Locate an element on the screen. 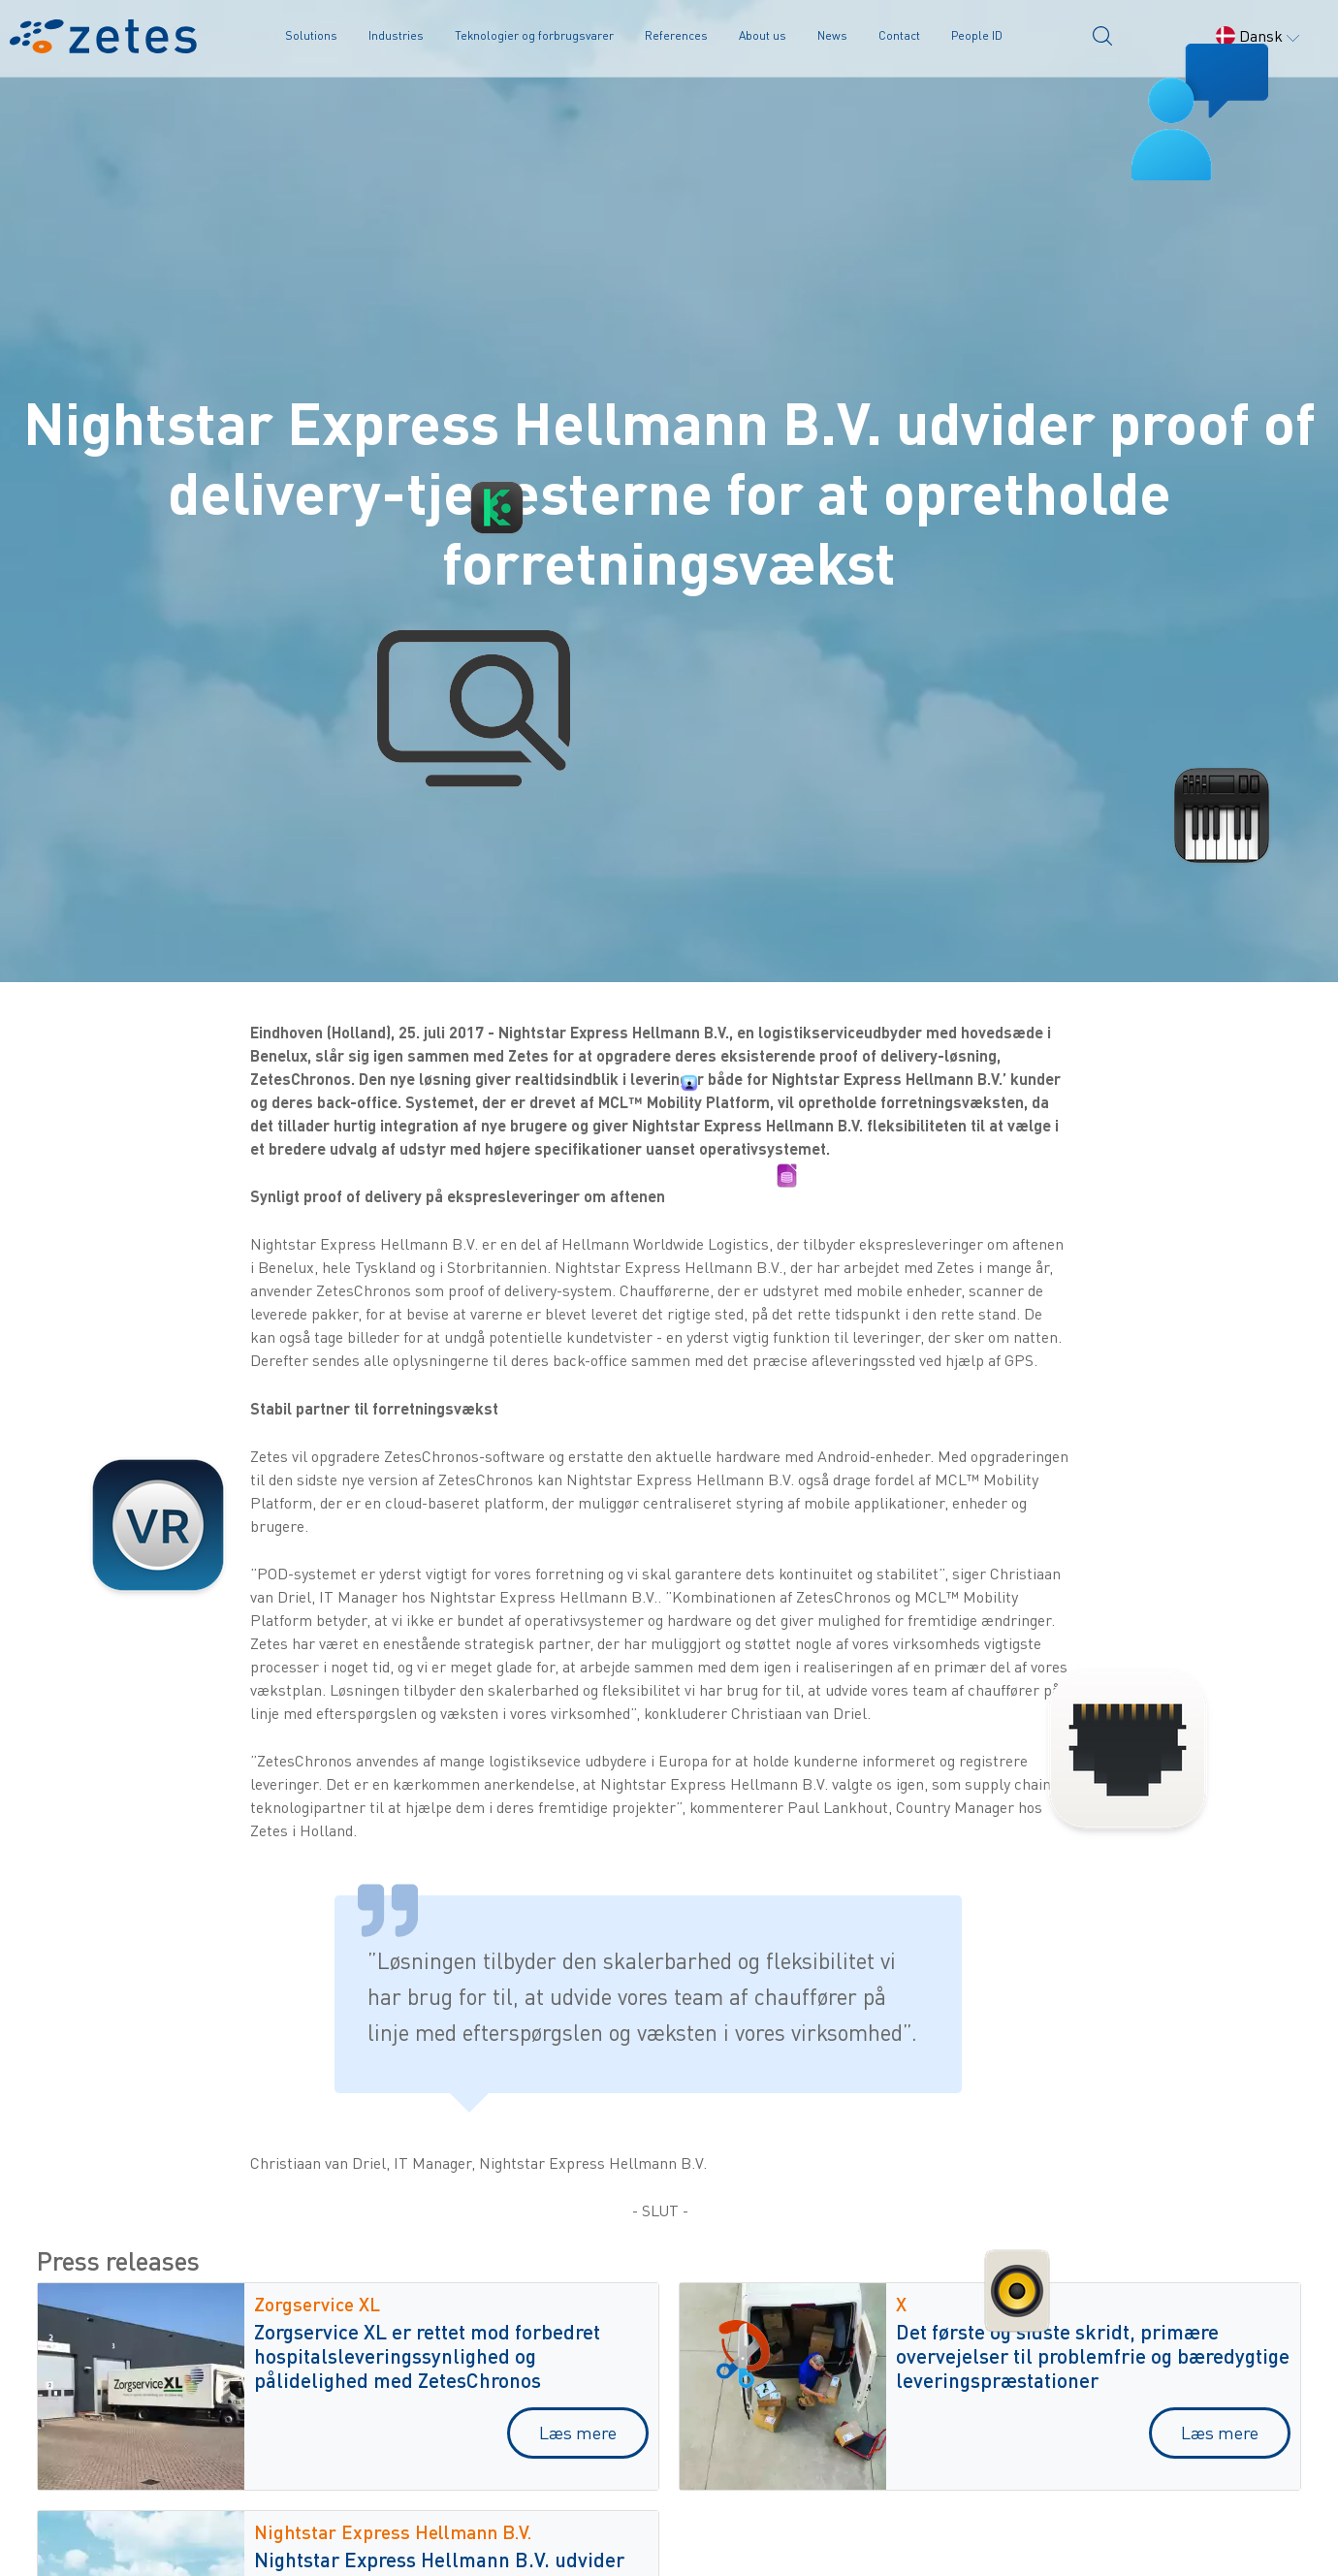  open Rhythmbox music player is located at coordinates (1017, 2291).